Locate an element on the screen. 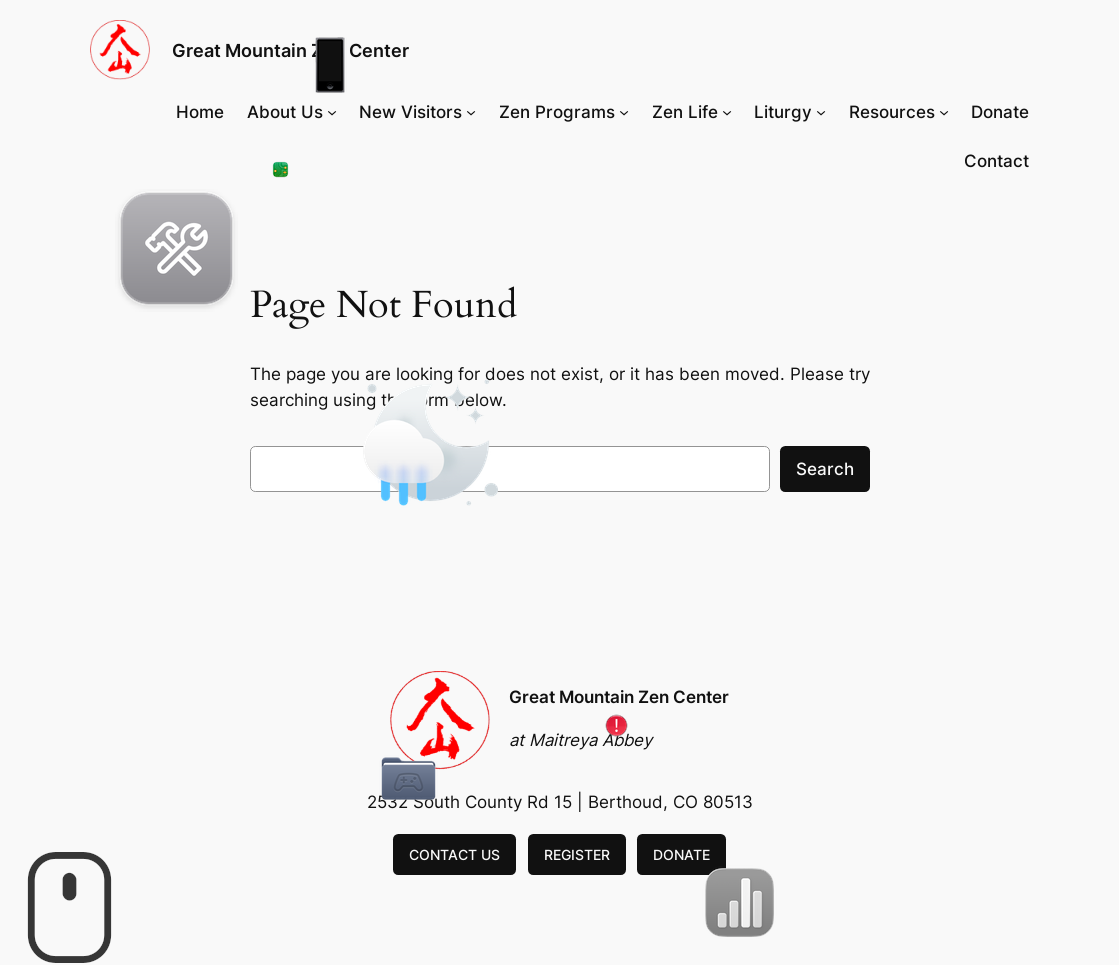 Image resolution: width=1119 pixels, height=965 pixels. iPod nano device in space gray is located at coordinates (330, 65).